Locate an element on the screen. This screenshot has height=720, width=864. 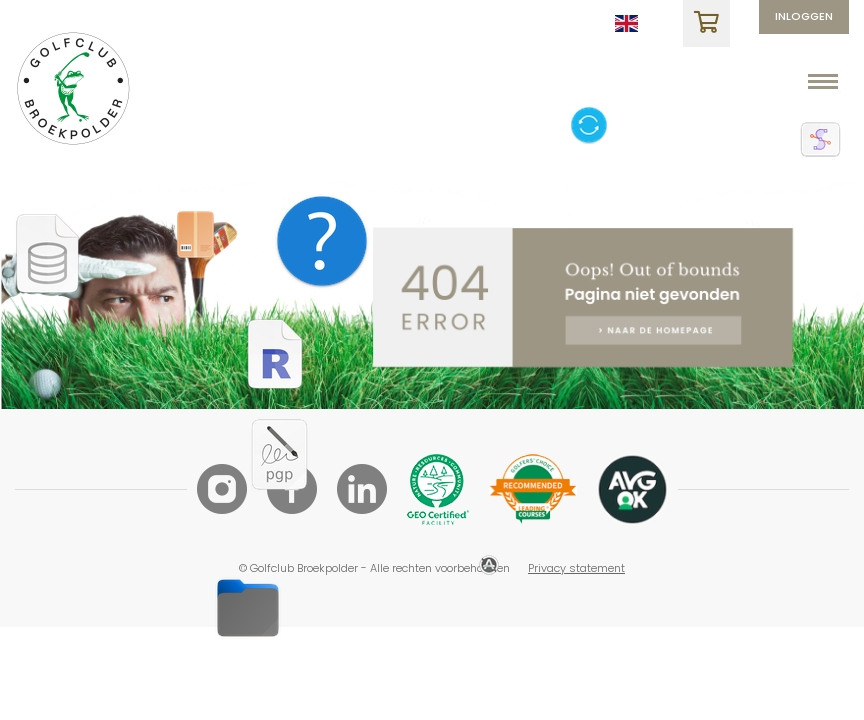
indicates content is currently syncing is located at coordinates (589, 125).